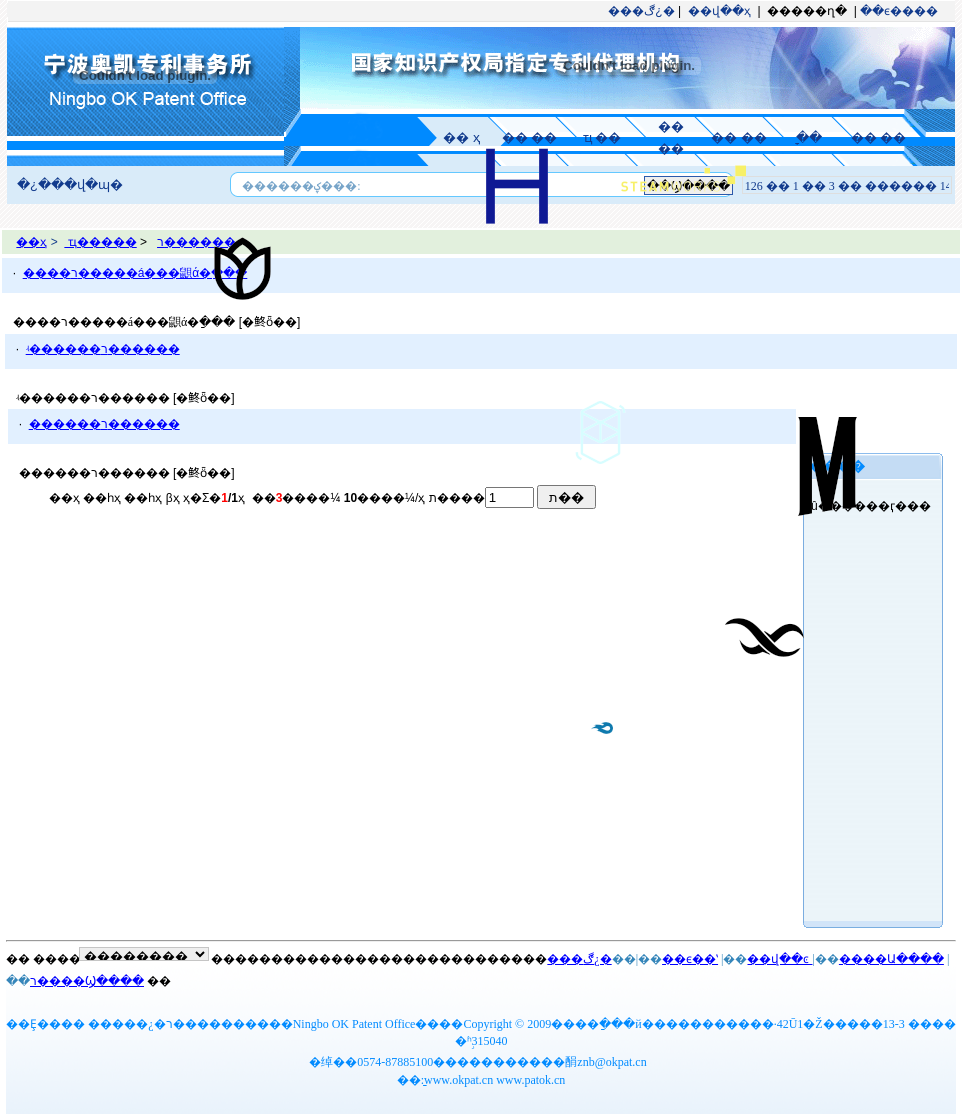 This screenshot has height=1120, width=962. What do you see at coordinates (600, 432) in the screenshot?
I see `fantom blockchain network logo` at bounding box center [600, 432].